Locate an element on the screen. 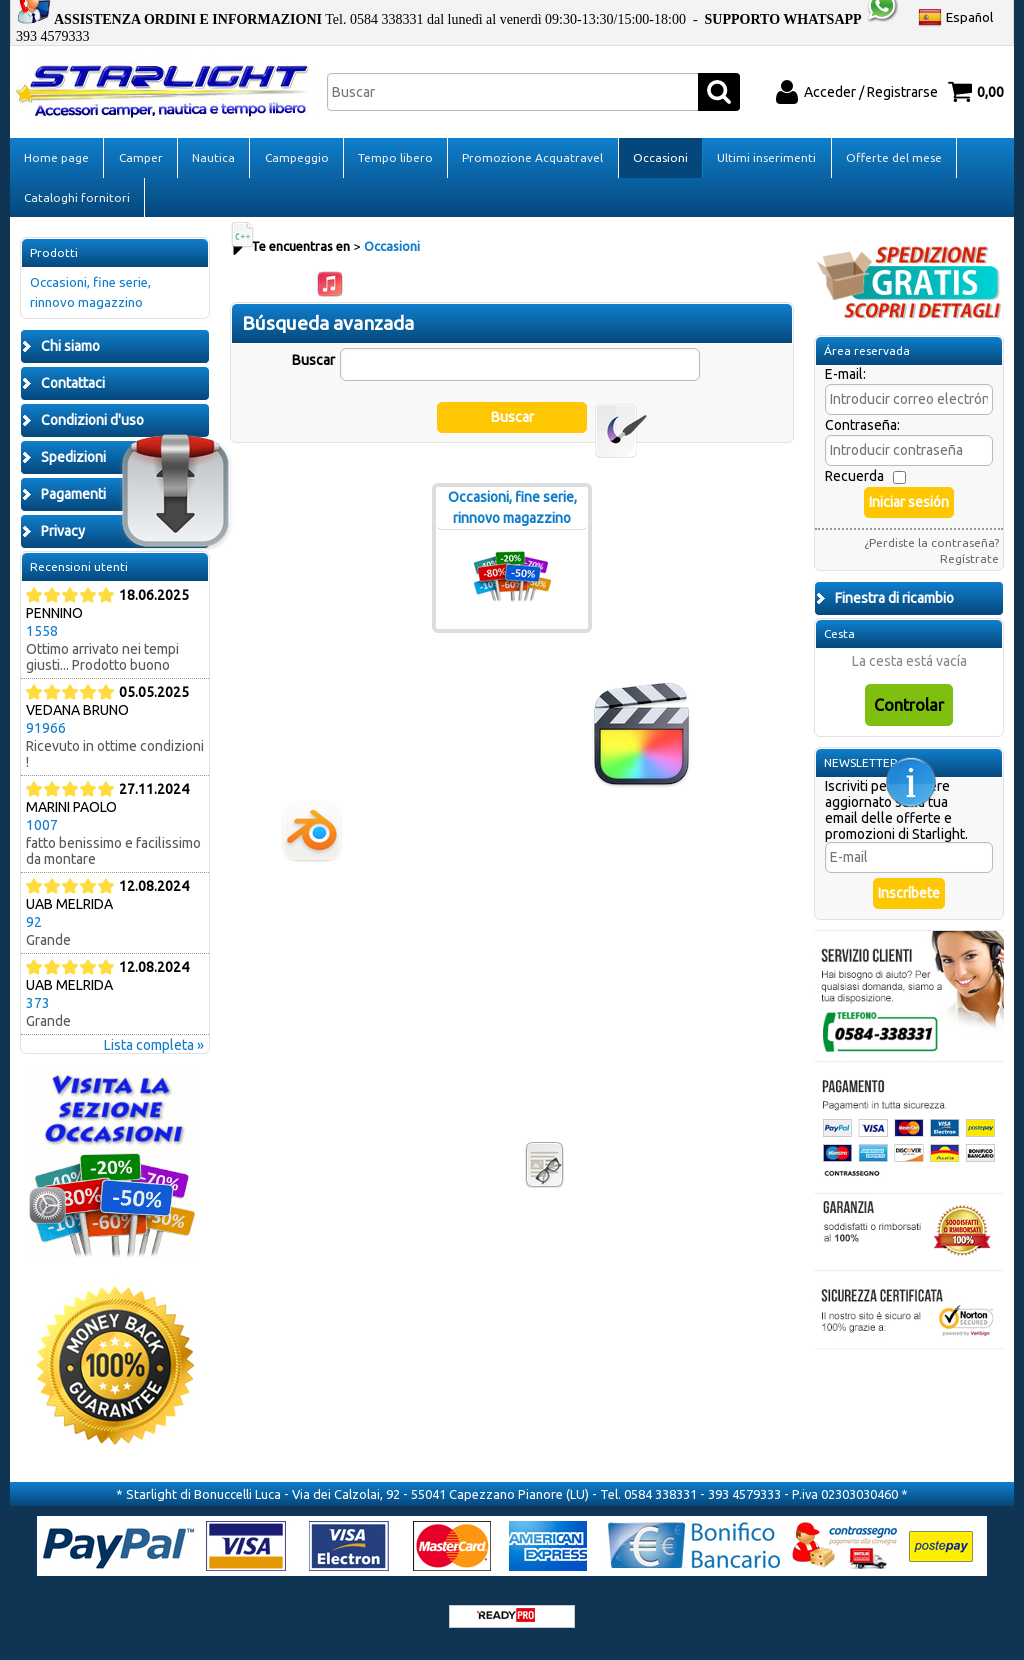  open system settings is located at coordinates (47, 1205).